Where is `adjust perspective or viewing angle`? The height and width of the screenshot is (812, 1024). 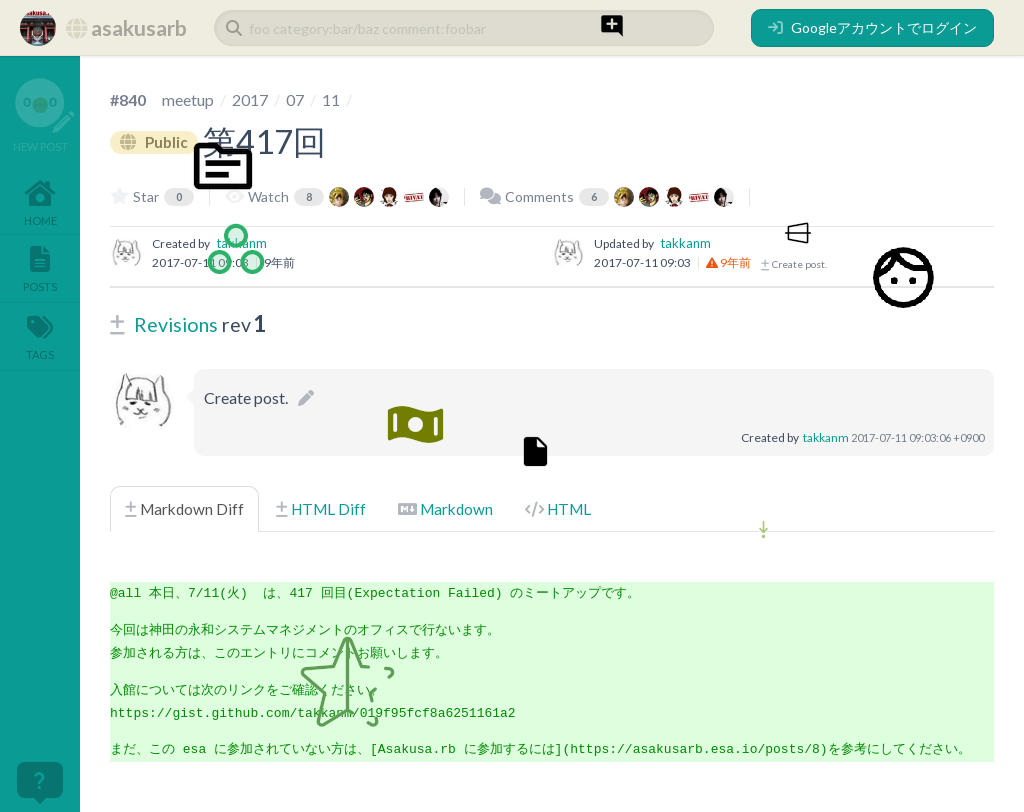
adjust perspective or viewing angle is located at coordinates (798, 233).